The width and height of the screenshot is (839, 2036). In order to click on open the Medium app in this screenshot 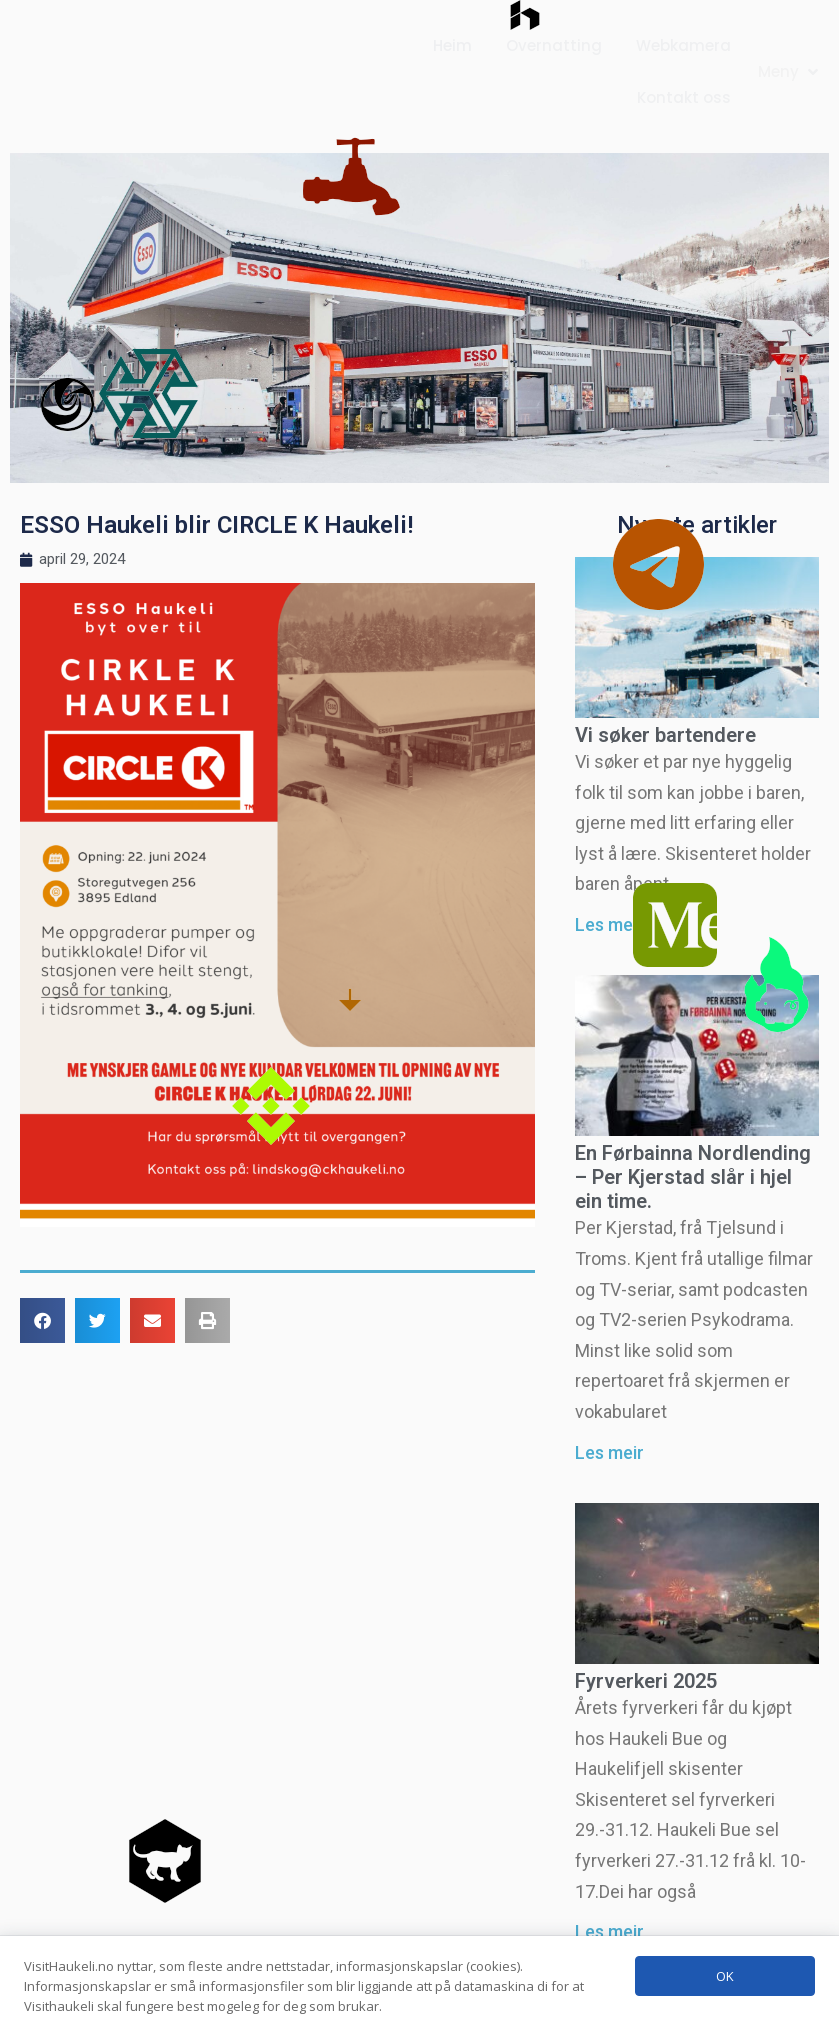, I will do `click(675, 925)`.